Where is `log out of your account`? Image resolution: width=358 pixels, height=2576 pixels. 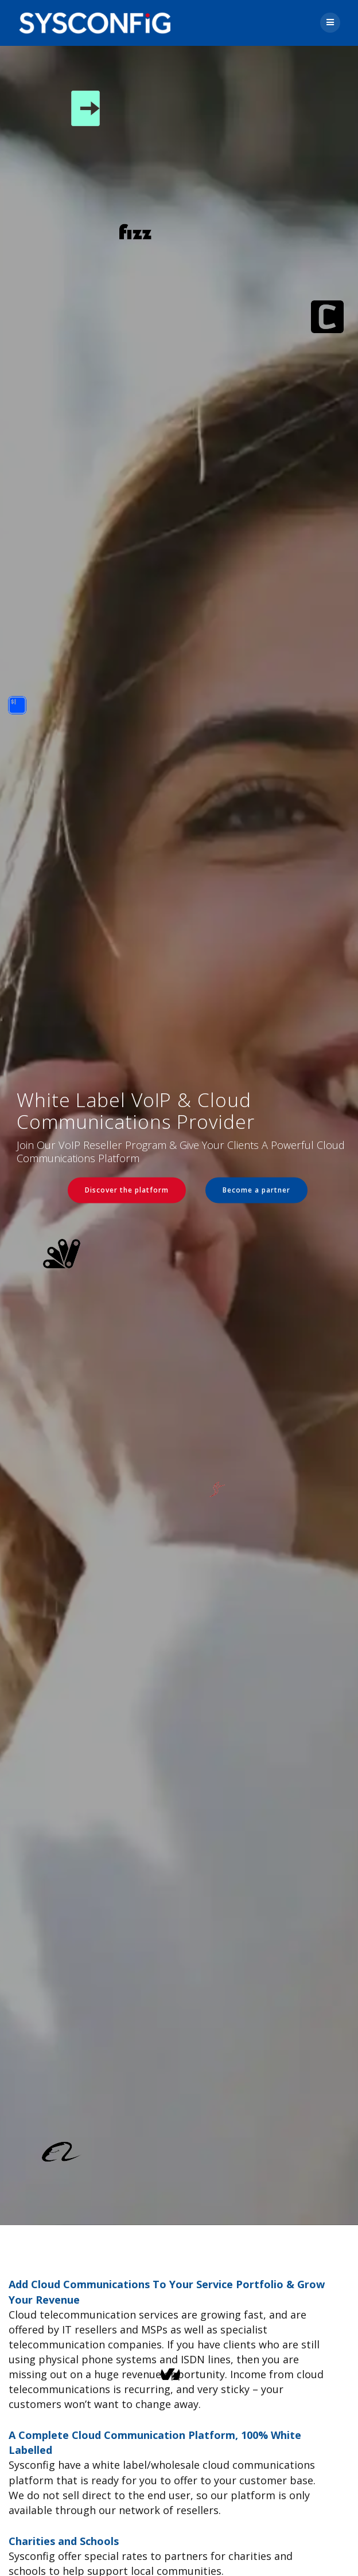
log out of your account is located at coordinates (85, 108).